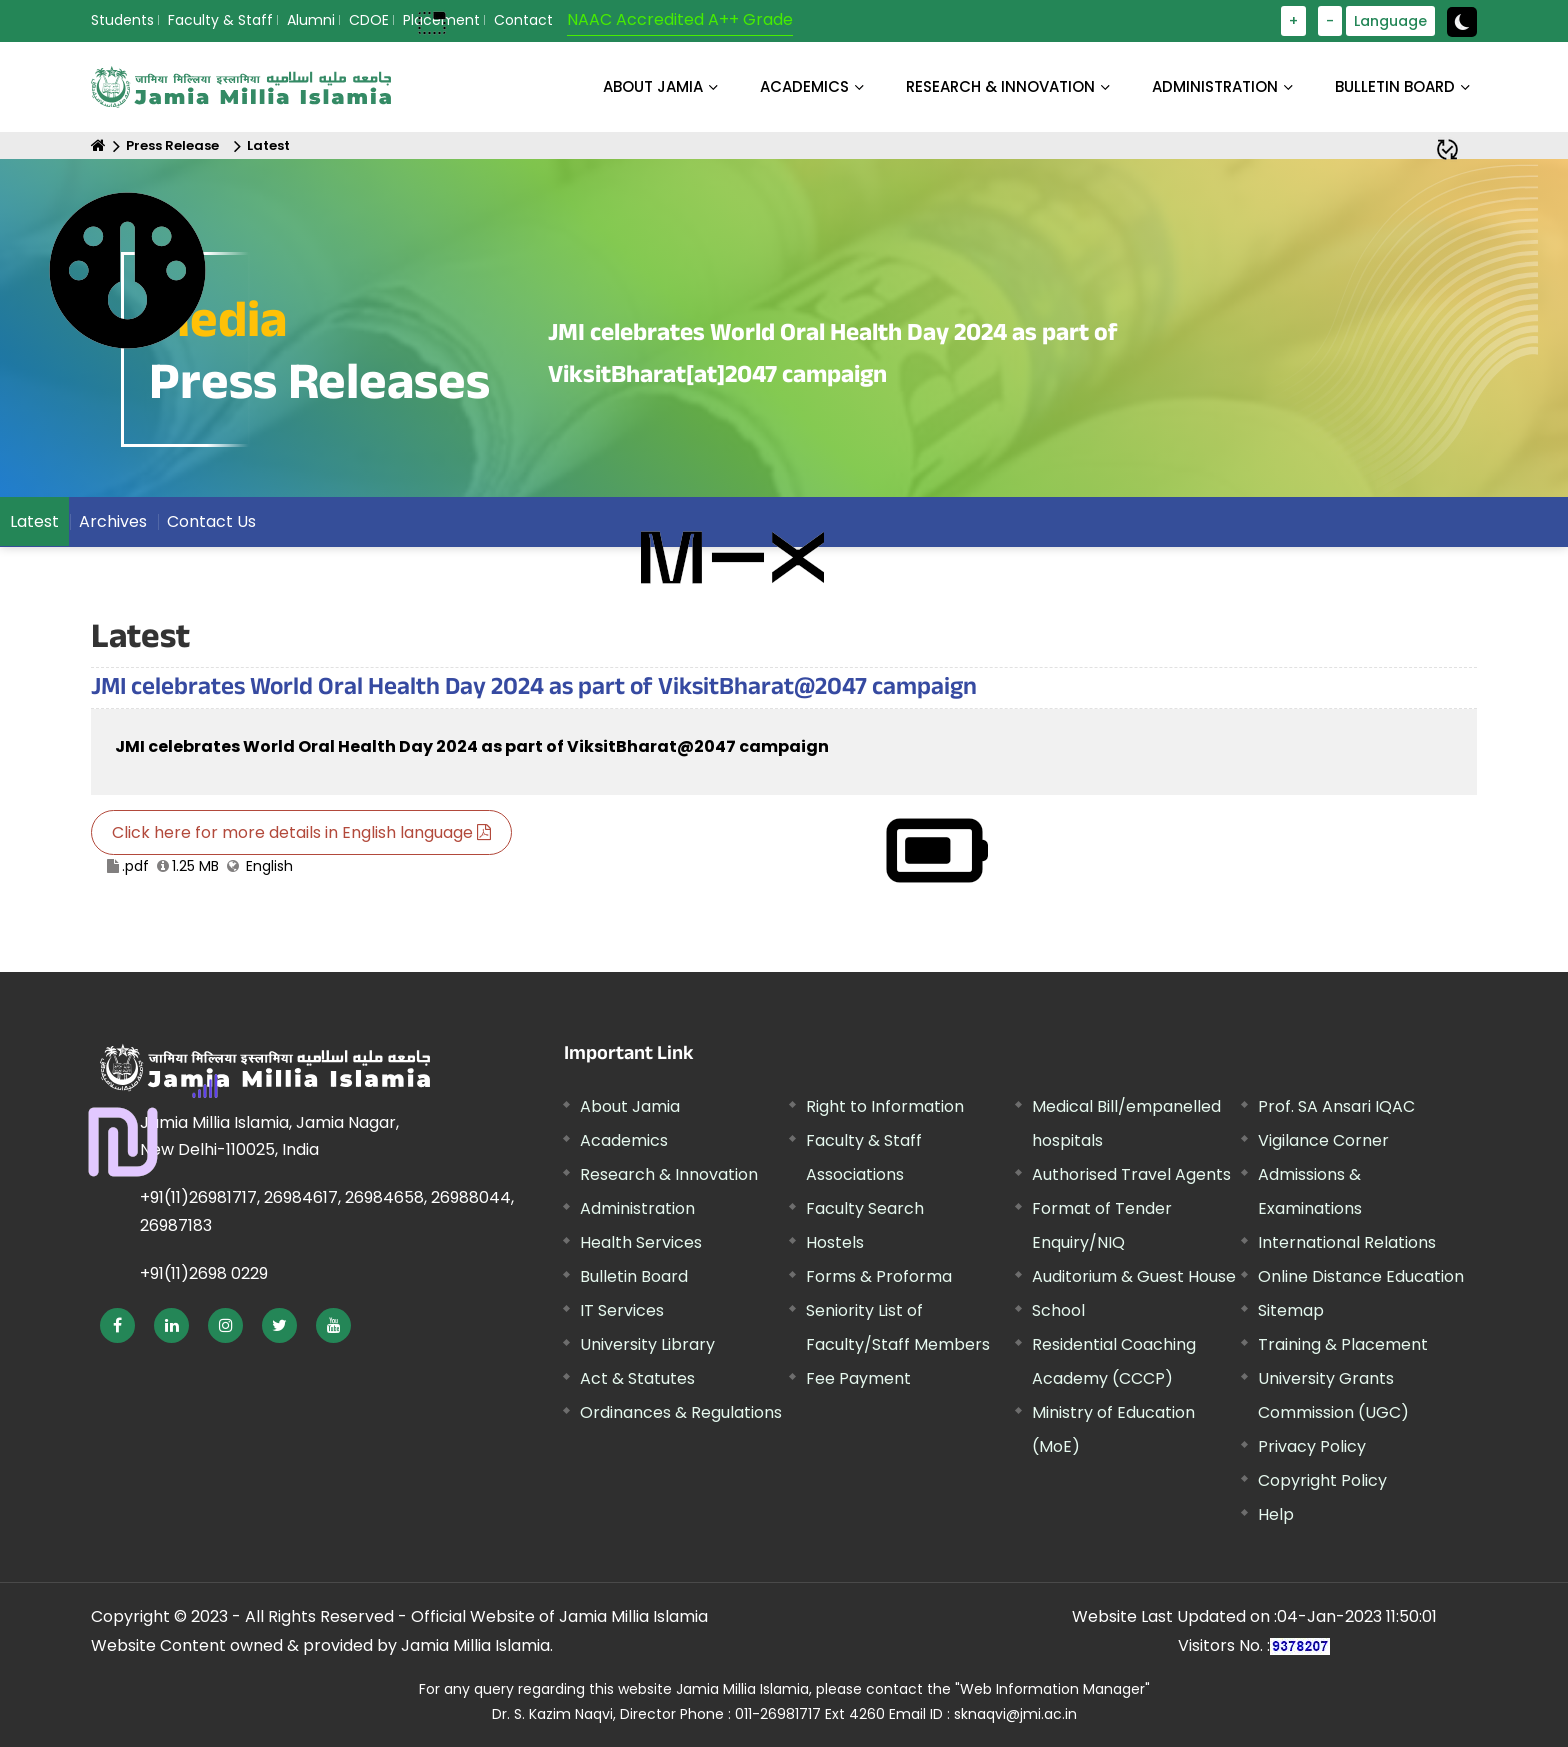 The width and height of the screenshot is (1568, 1747). Describe the element at coordinates (1447, 149) in the screenshot. I see `indicates content has been published with recent changes` at that location.